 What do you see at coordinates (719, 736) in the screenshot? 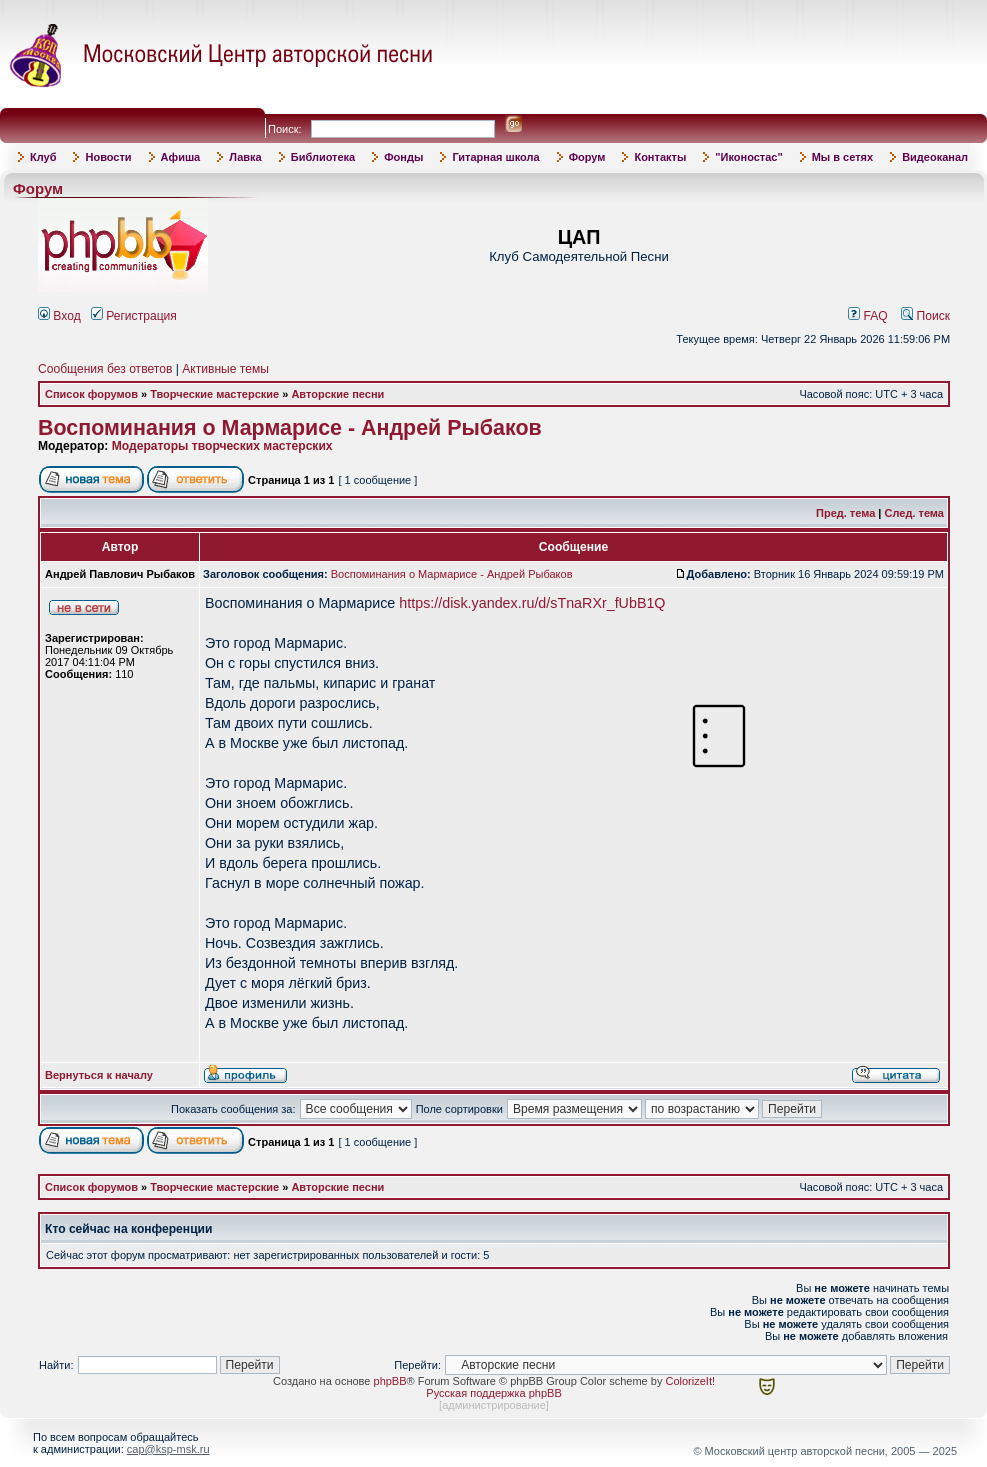
I see `view screenplay or script documents` at bounding box center [719, 736].